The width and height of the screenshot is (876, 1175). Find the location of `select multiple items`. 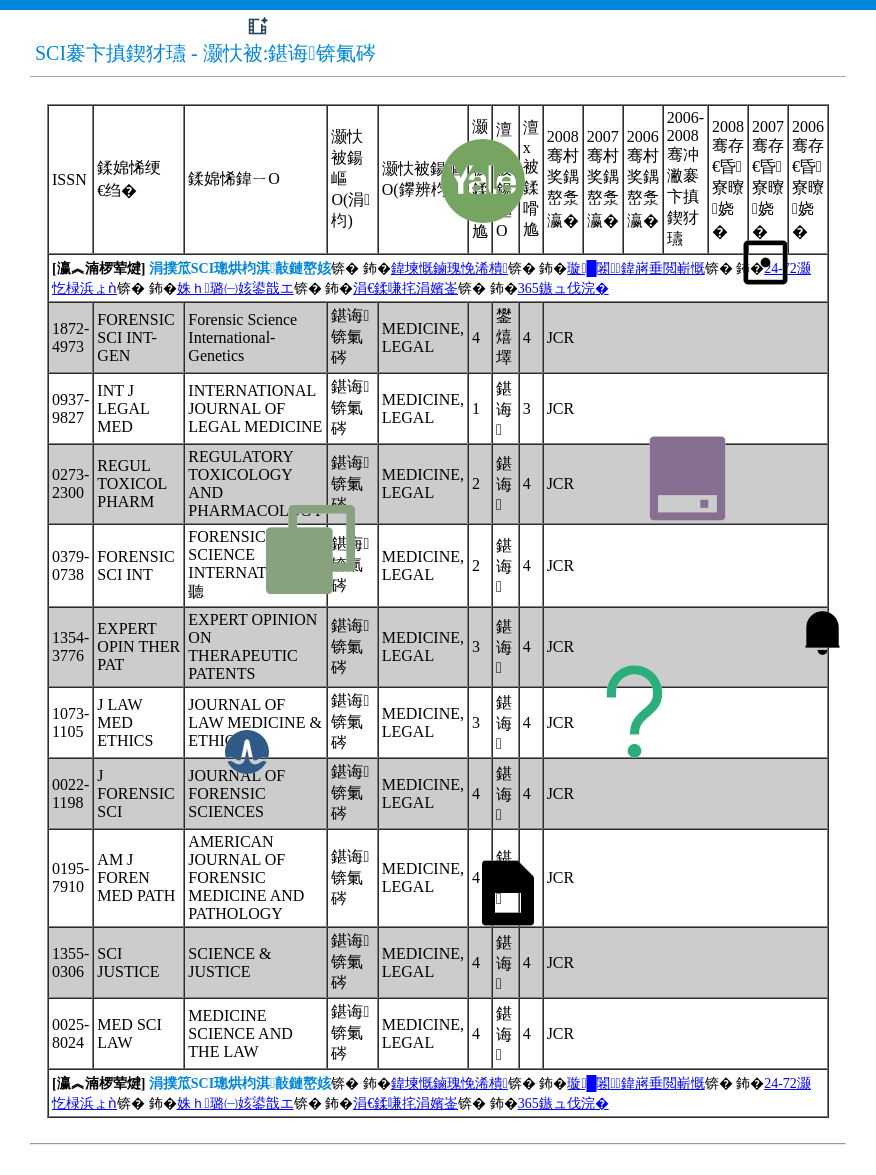

select multiple items is located at coordinates (310, 549).